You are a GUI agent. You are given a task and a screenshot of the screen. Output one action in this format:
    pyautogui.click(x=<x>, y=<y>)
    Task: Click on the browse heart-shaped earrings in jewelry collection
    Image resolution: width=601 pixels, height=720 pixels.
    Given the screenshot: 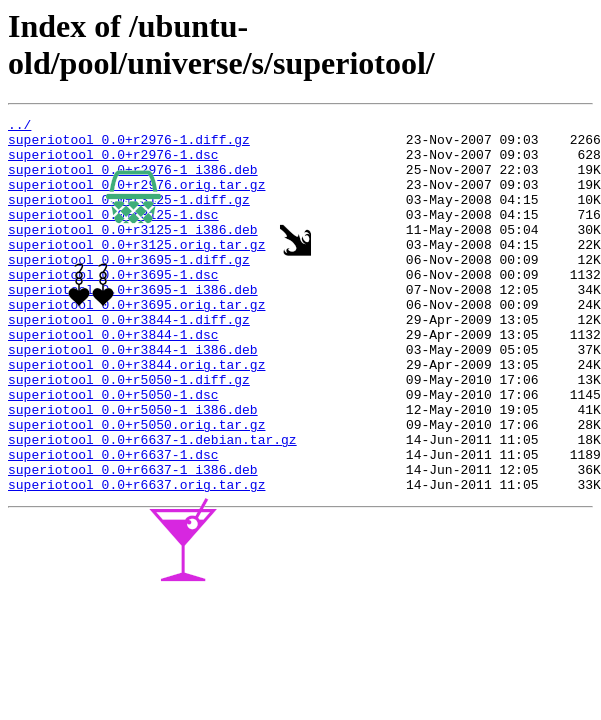 What is the action you would take?
    pyautogui.click(x=91, y=285)
    